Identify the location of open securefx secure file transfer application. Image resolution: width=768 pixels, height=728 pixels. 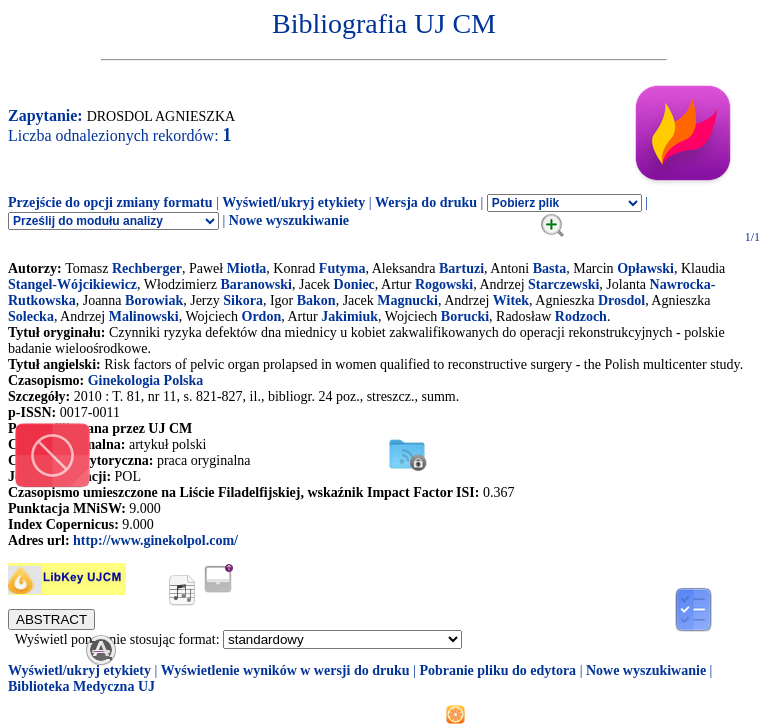
(407, 454).